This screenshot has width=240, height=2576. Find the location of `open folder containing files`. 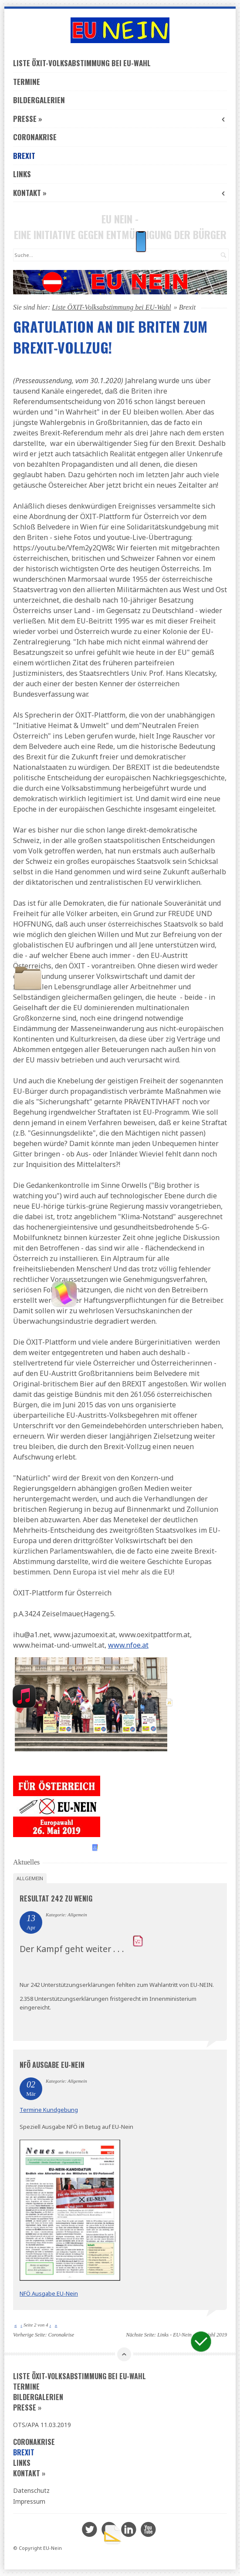

open folder containing files is located at coordinates (136, 290).